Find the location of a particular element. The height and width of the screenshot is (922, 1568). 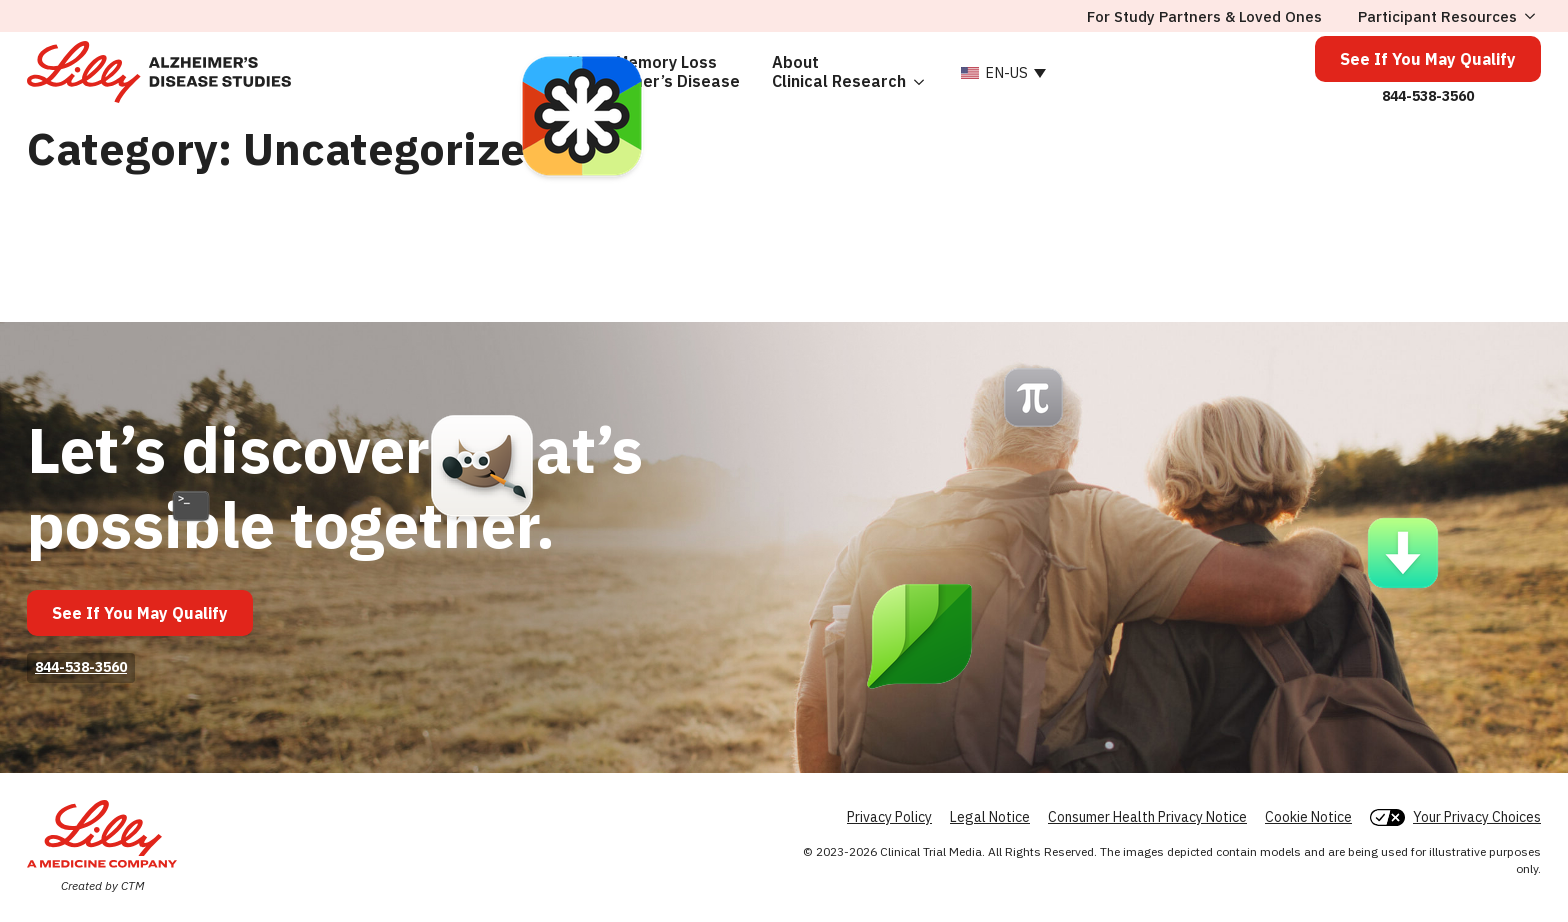

open the terminal application is located at coordinates (191, 506).